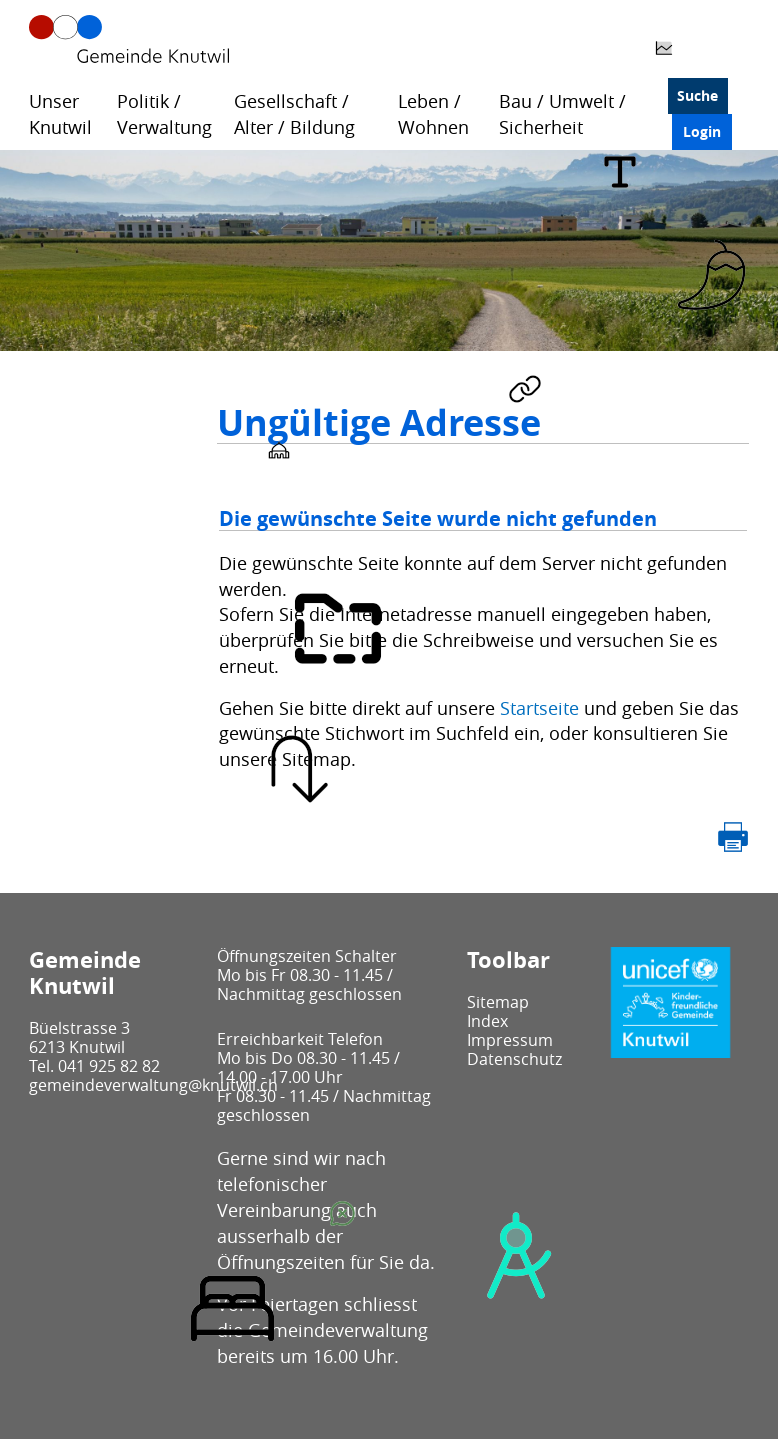 This screenshot has width=778, height=1439. What do you see at coordinates (715, 277) in the screenshot?
I see `indicates spicy or hot food option` at bounding box center [715, 277].